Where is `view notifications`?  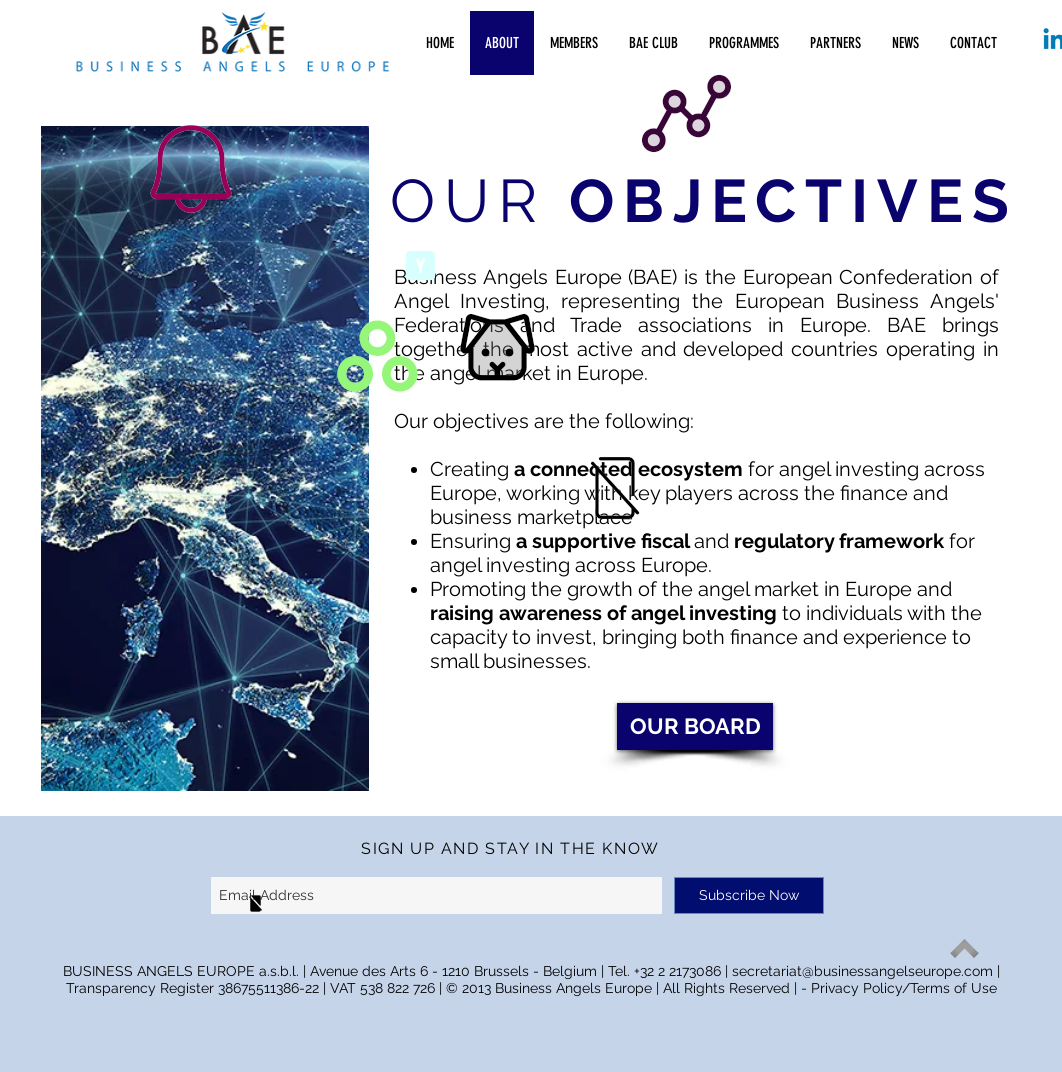
view notifications is located at coordinates (191, 169).